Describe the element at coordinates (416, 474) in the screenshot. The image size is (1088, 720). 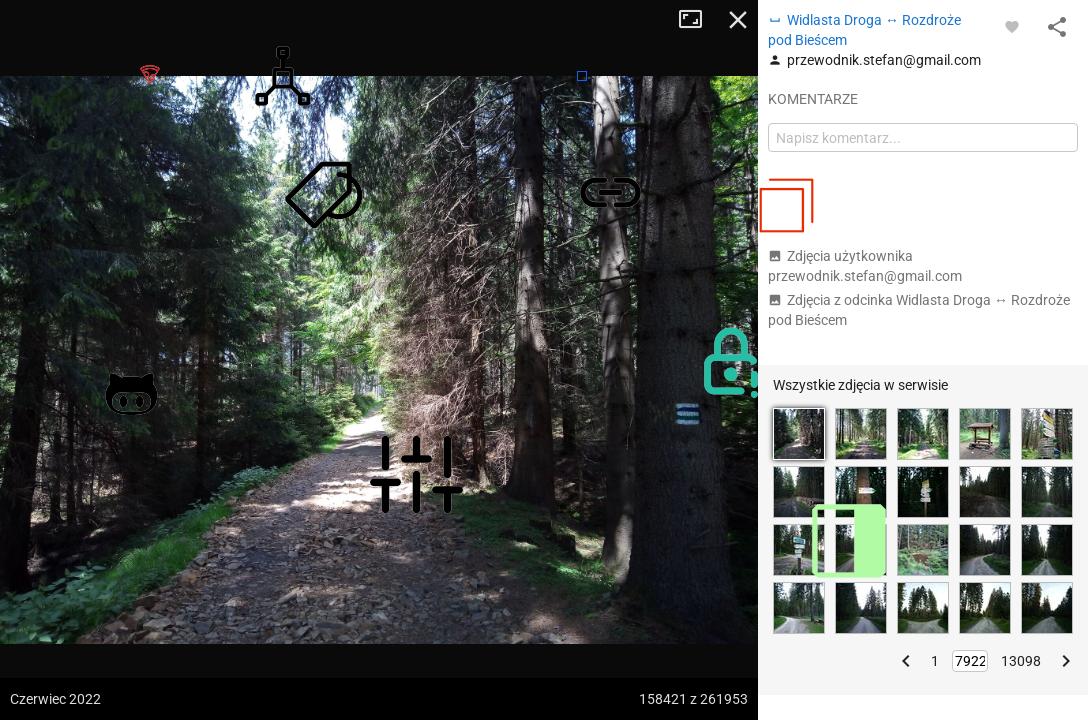
I see `adjust settings or preferences` at that location.